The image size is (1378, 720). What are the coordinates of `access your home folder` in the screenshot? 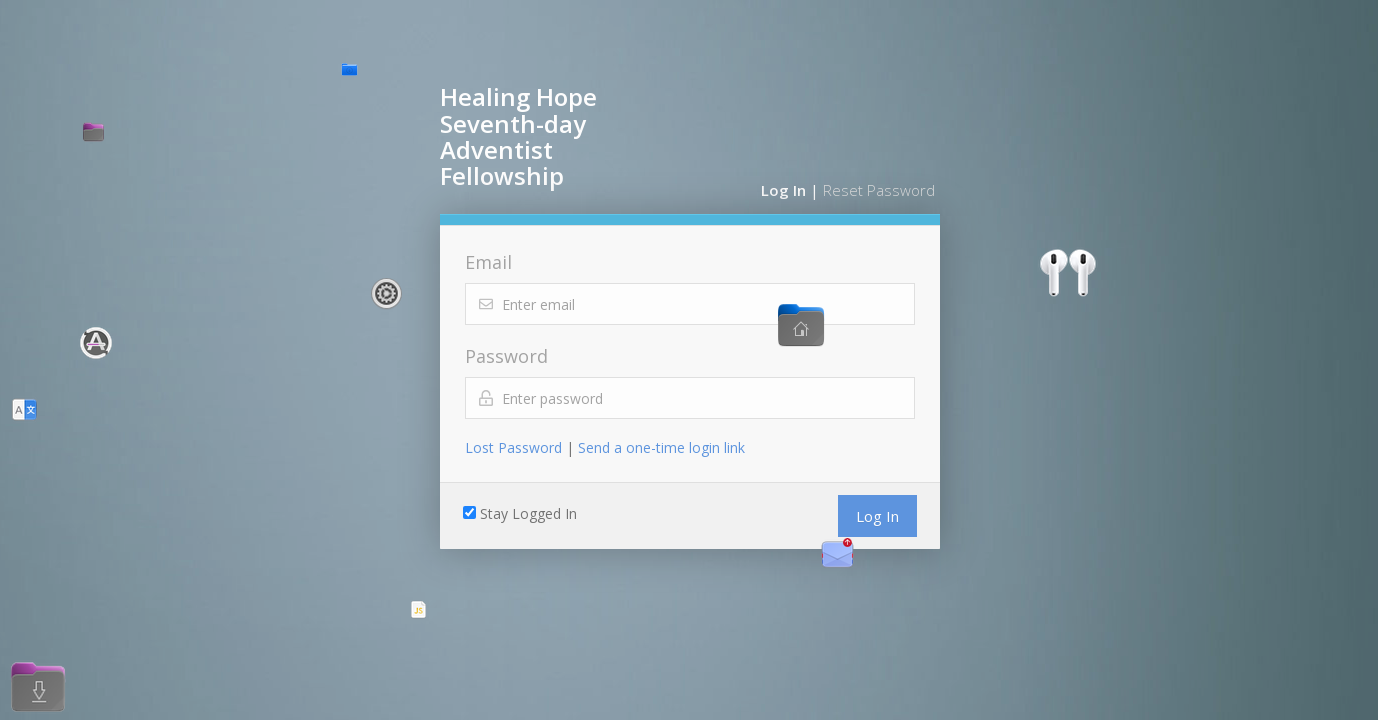 It's located at (801, 325).